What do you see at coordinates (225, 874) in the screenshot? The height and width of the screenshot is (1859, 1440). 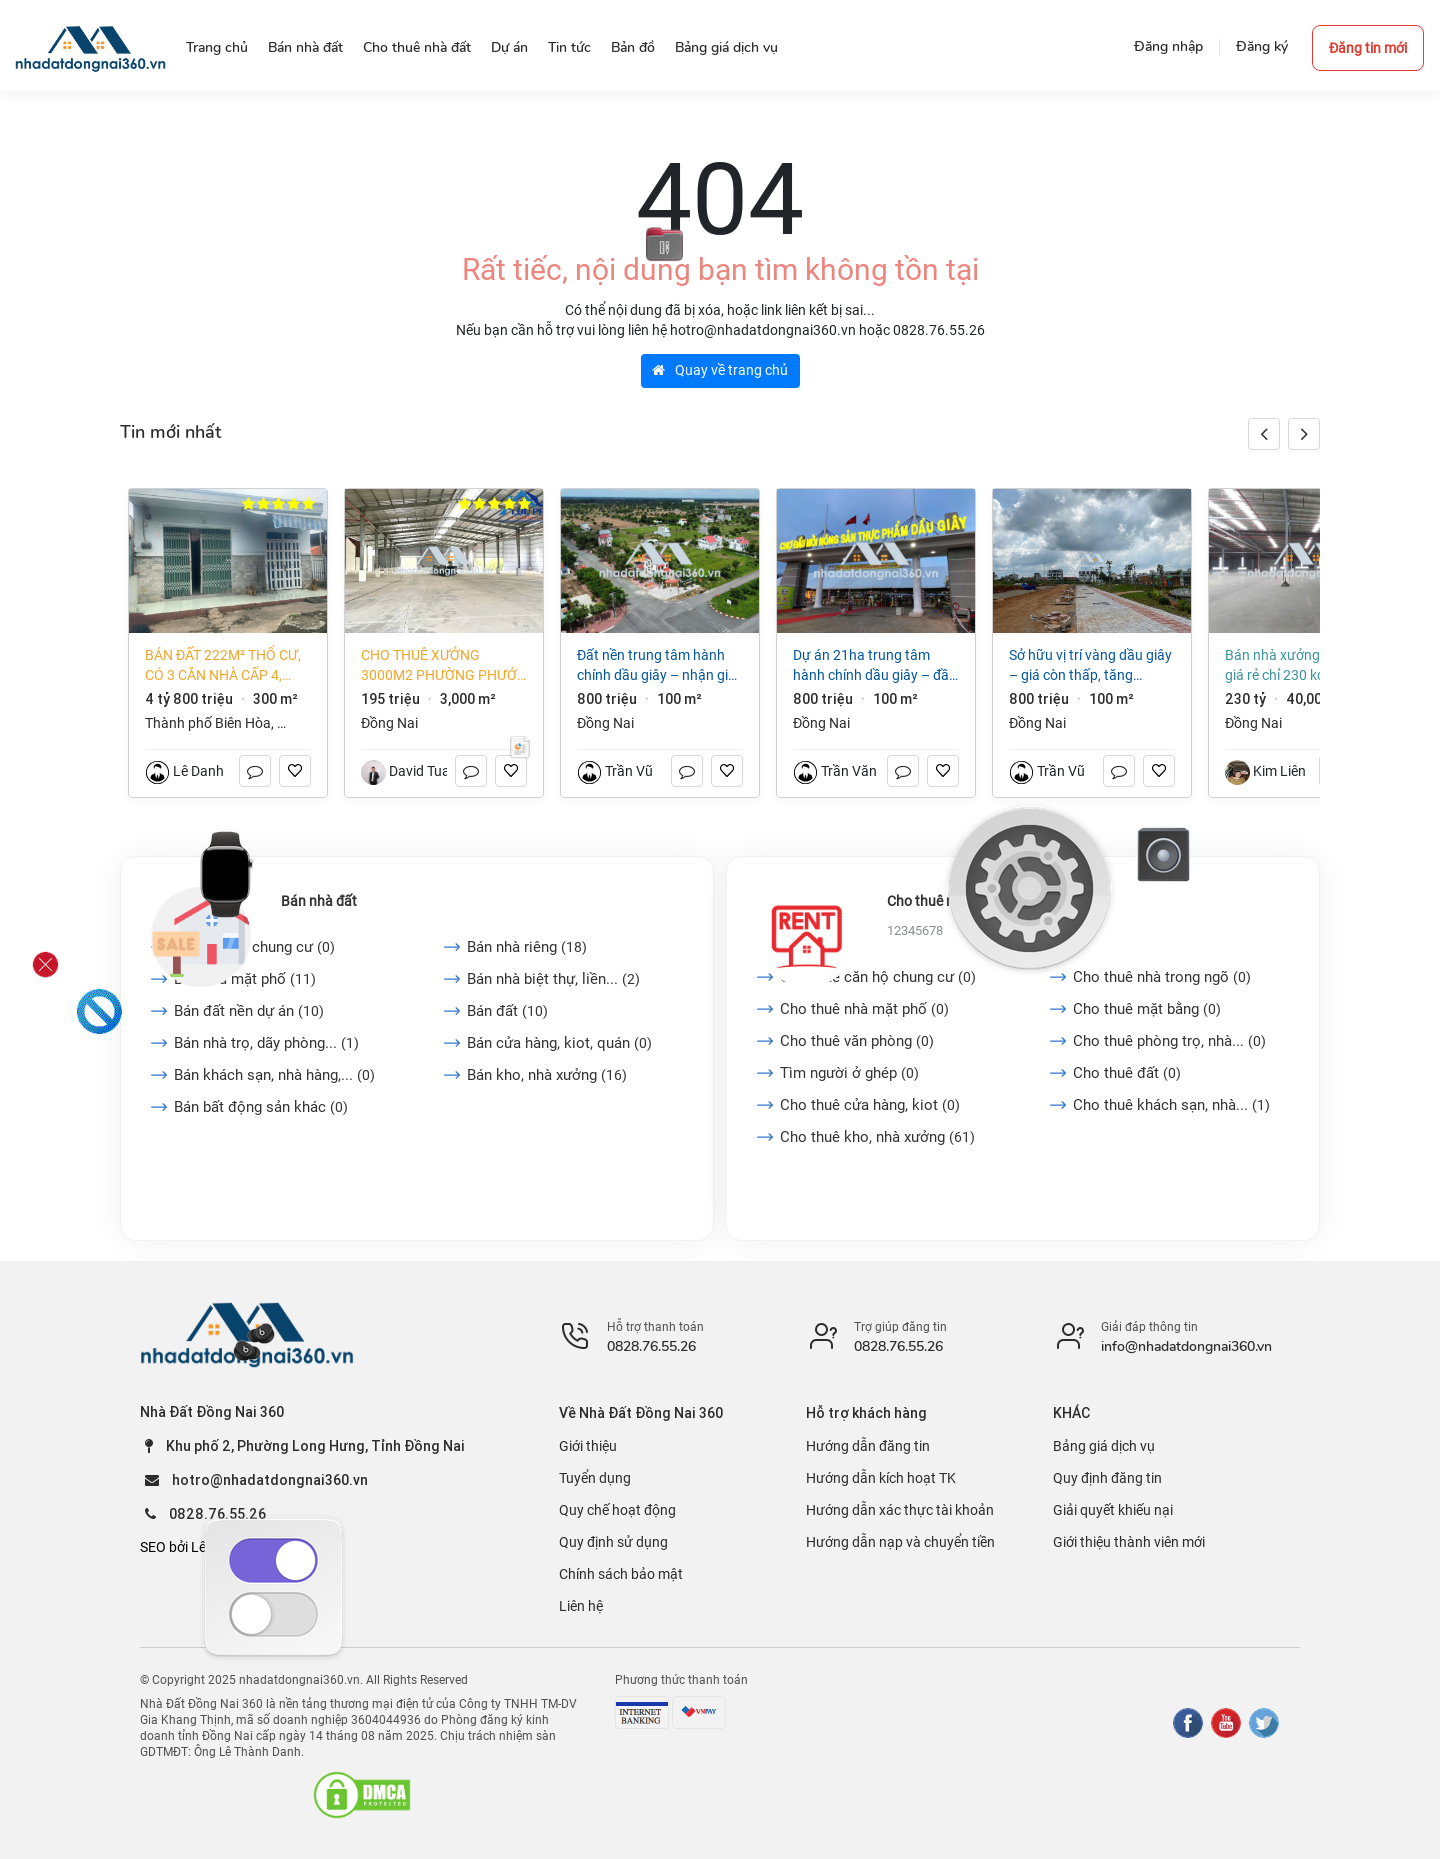 I see `apple watch series 10 device icon` at bounding box center [225, 874].